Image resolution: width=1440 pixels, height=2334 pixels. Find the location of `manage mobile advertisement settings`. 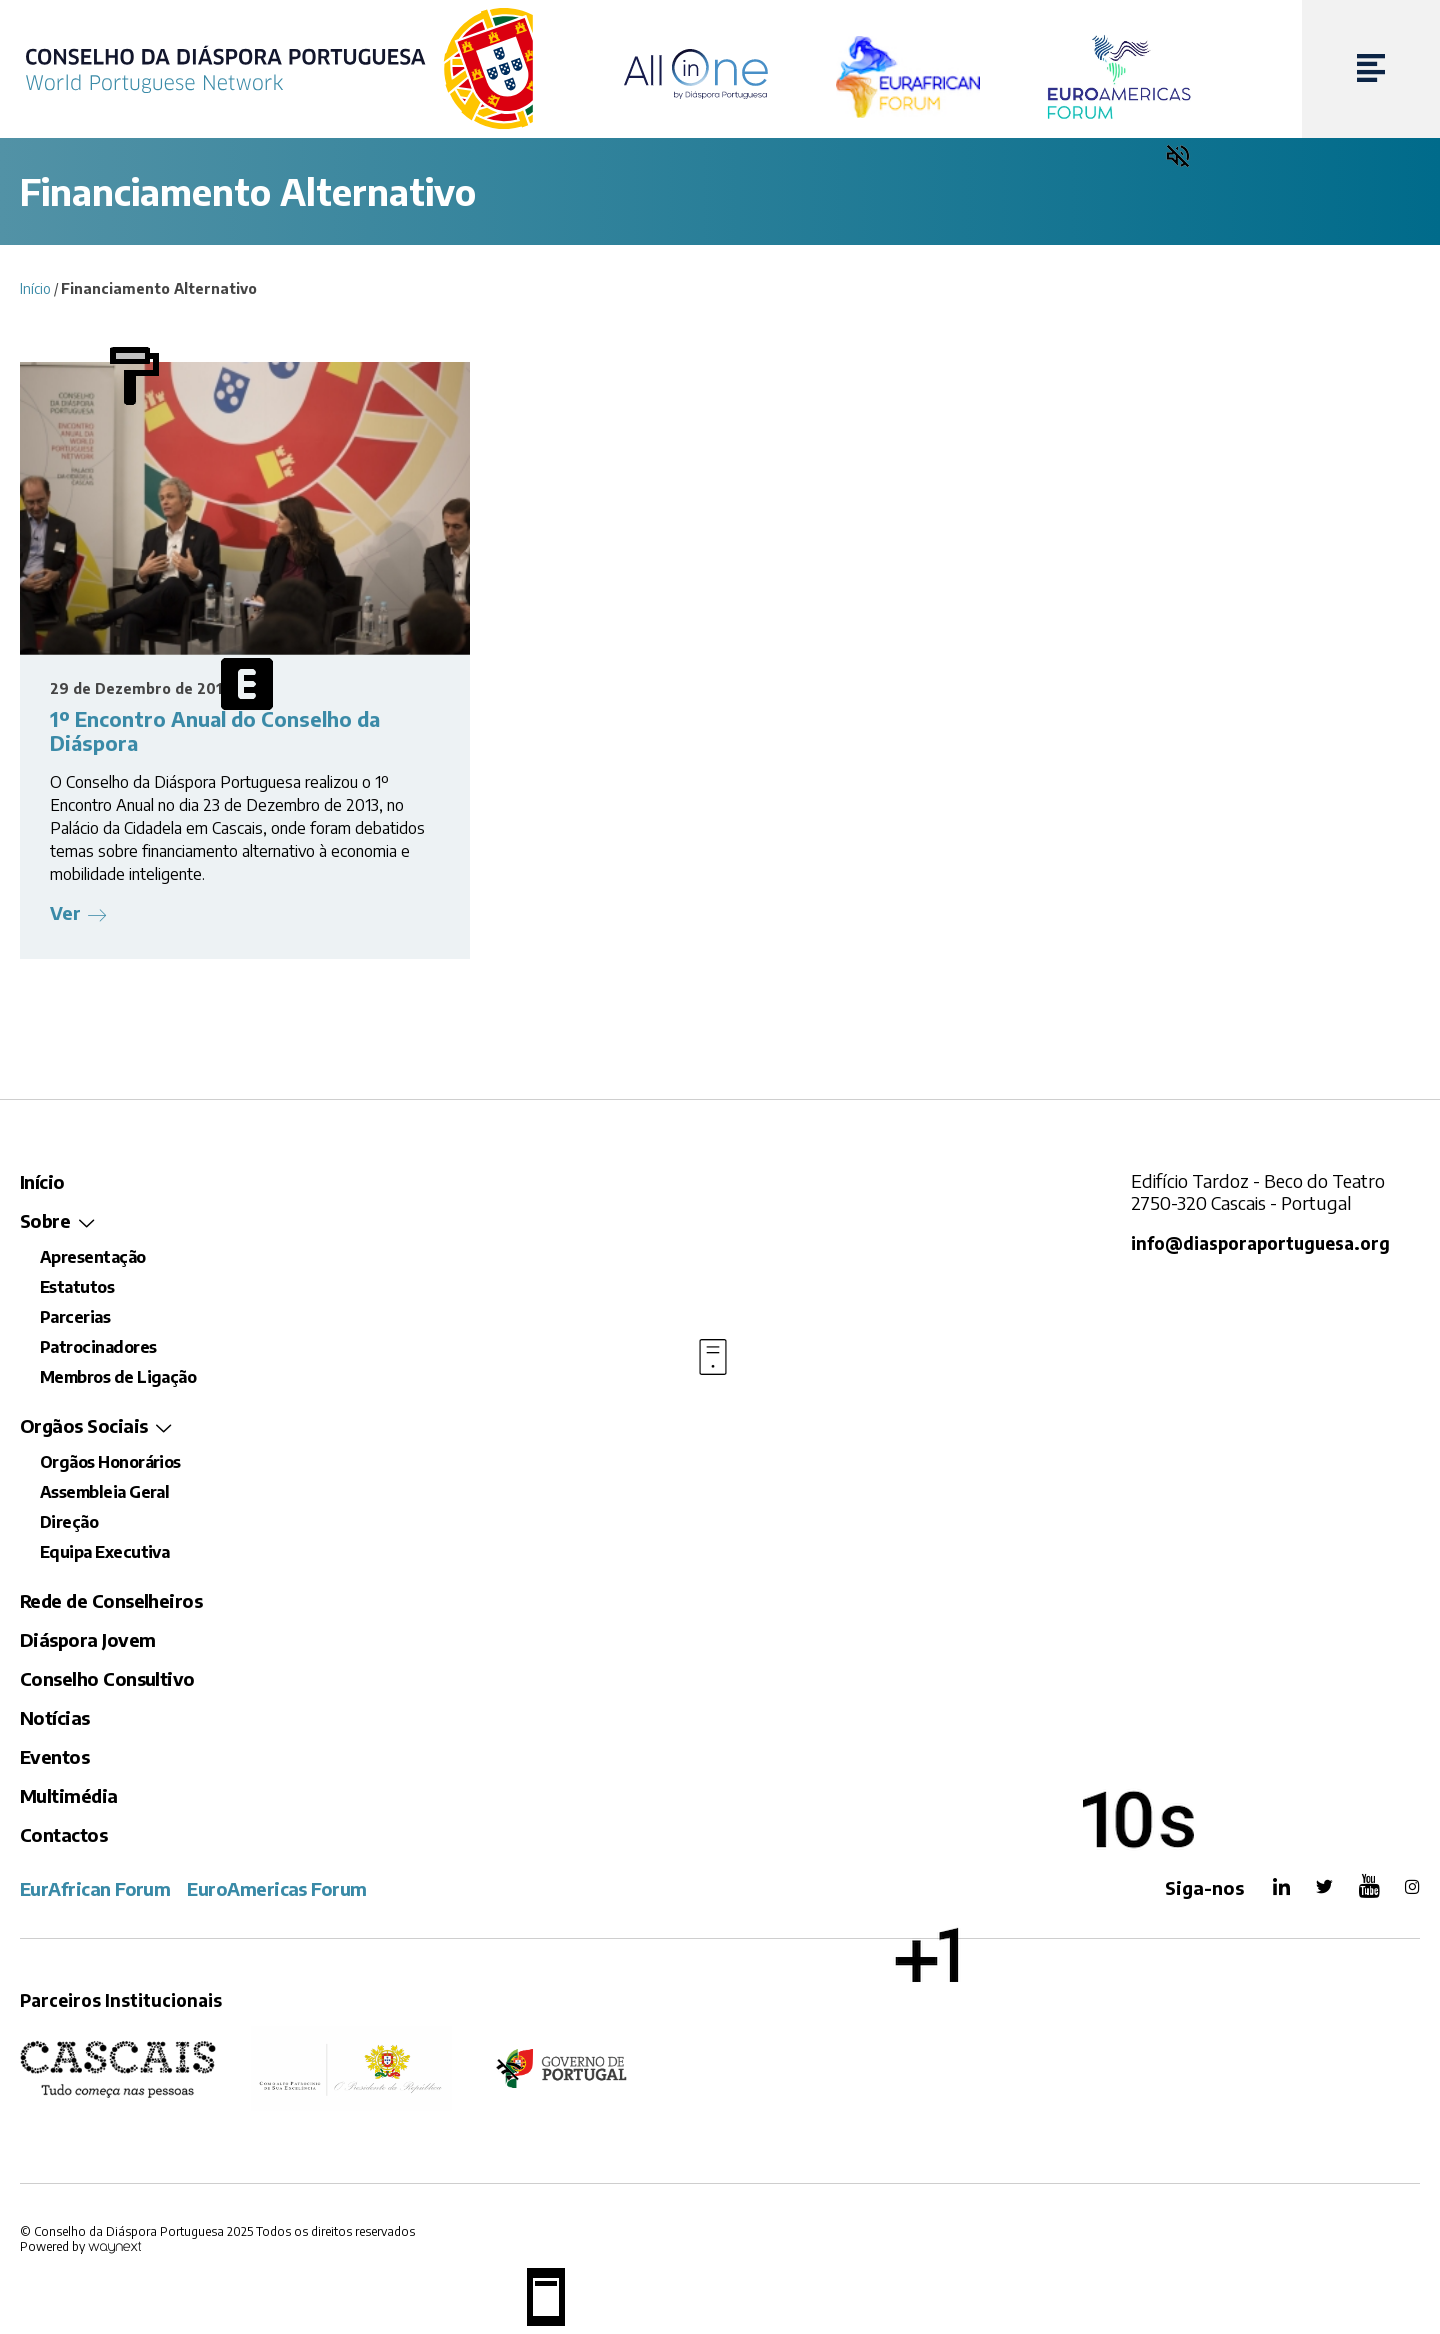

manage mobile advertisement settings is located at coordinates (546, 2297).